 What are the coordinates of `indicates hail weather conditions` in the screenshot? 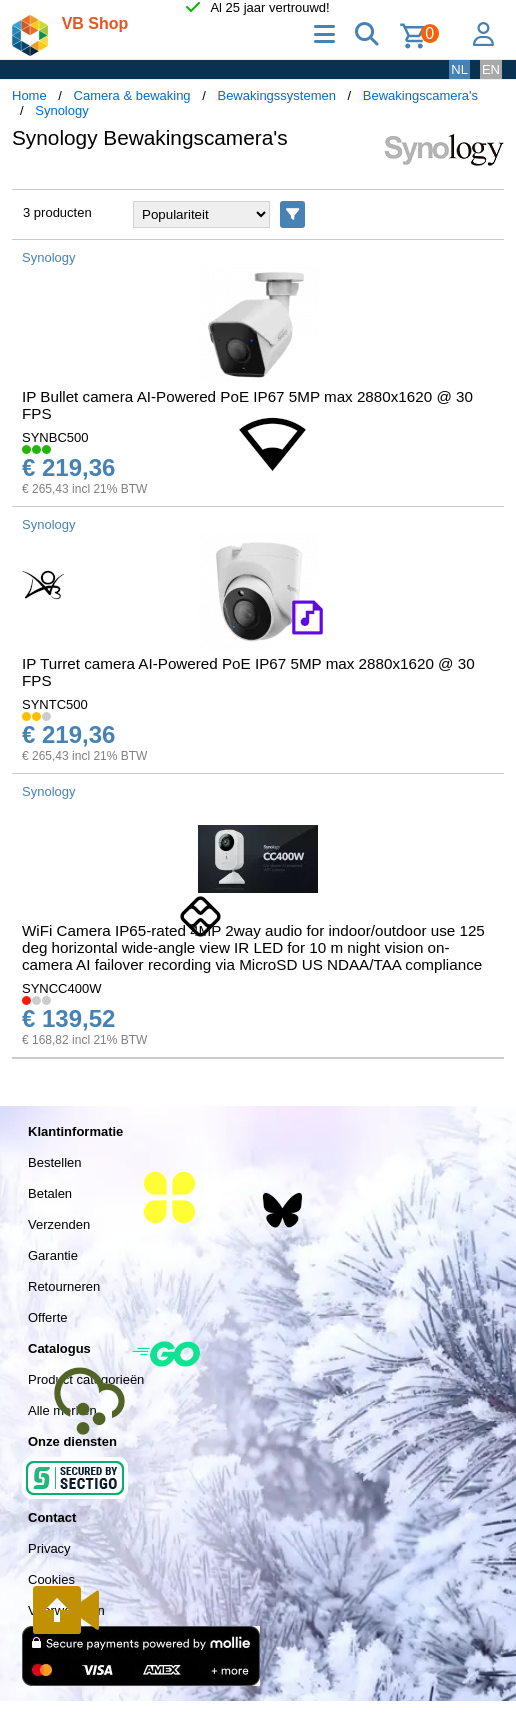 It's located at (89, 1399).